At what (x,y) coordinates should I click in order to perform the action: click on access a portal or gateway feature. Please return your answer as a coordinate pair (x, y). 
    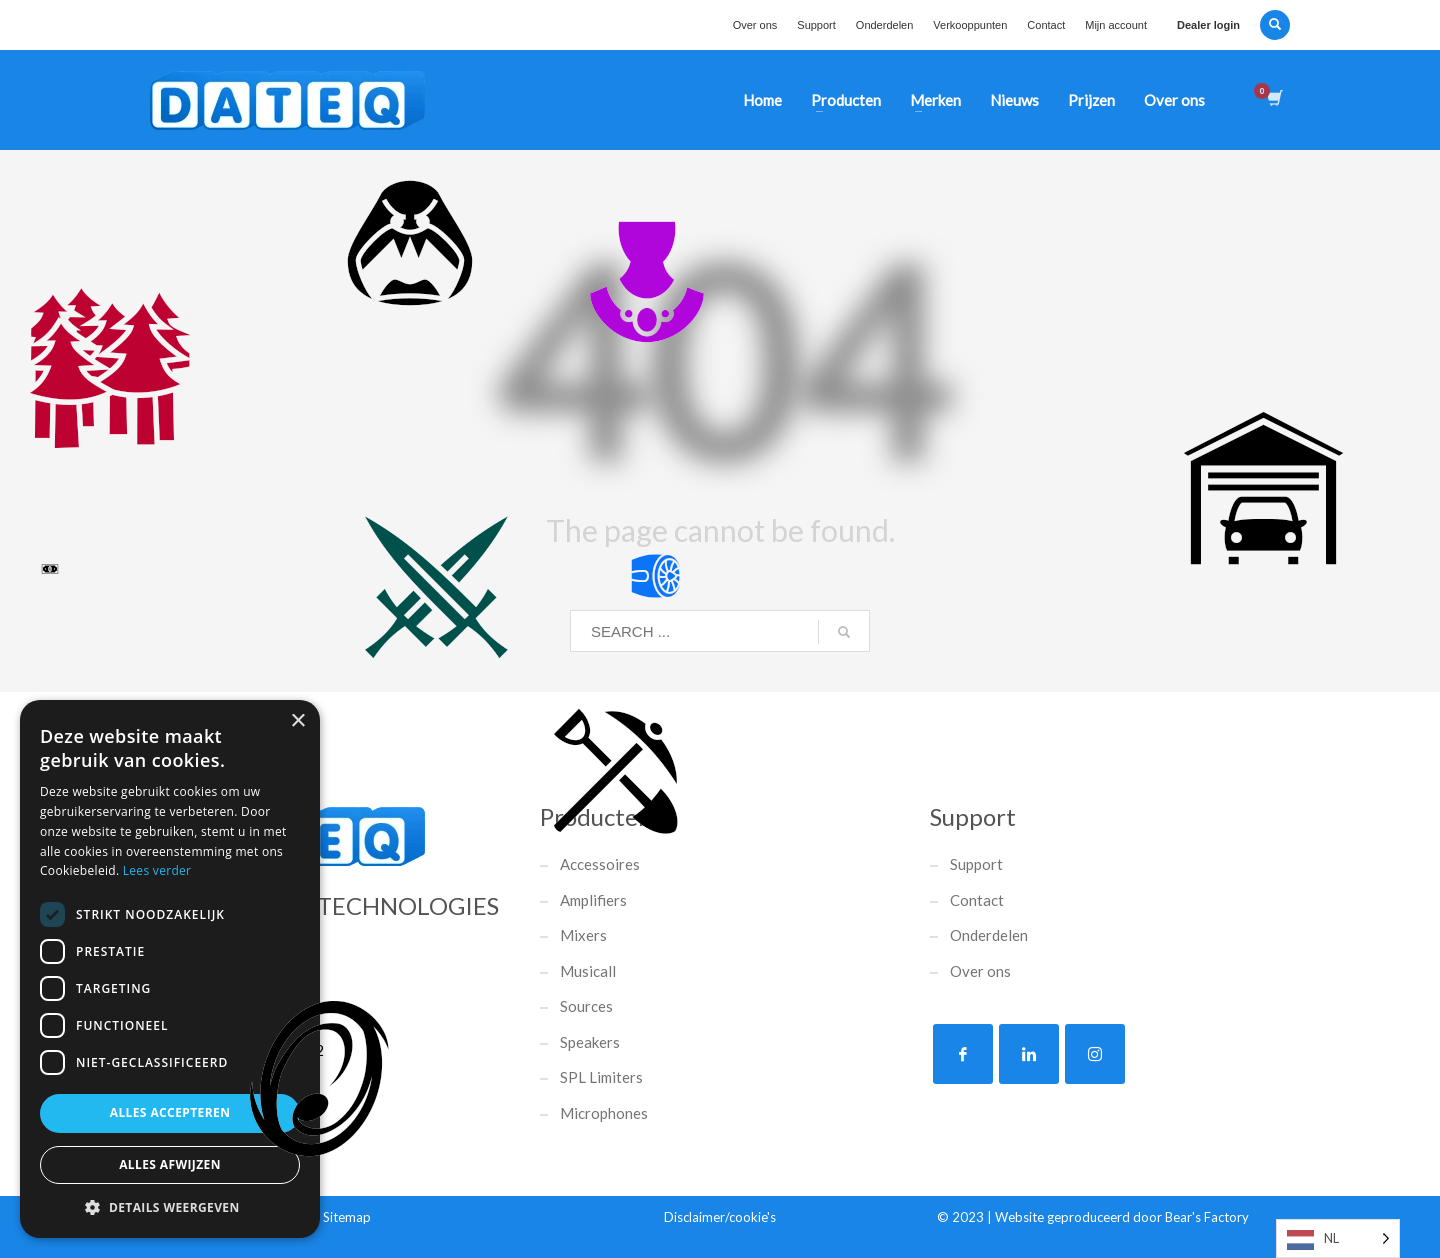
    Looking at the image, I should click on (319, 1079).